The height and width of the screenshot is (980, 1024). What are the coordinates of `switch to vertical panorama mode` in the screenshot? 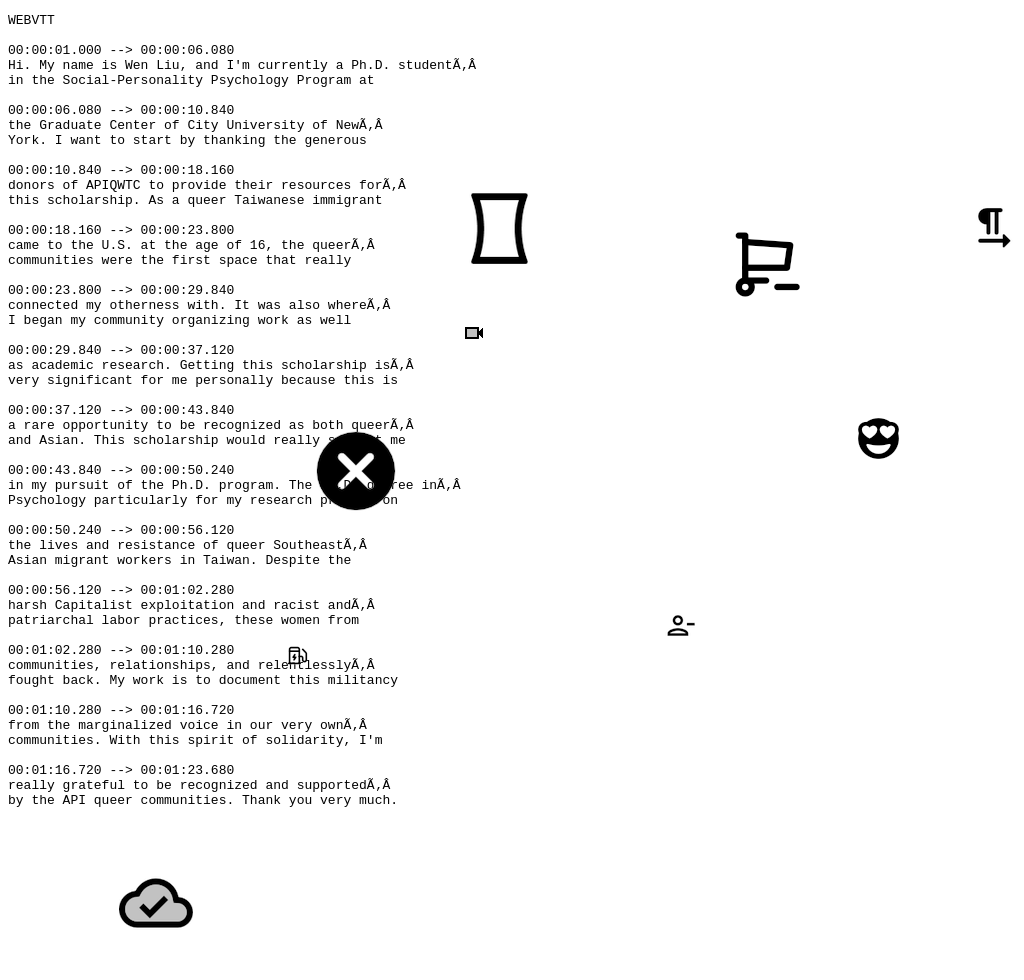 It's located at (499, 228).